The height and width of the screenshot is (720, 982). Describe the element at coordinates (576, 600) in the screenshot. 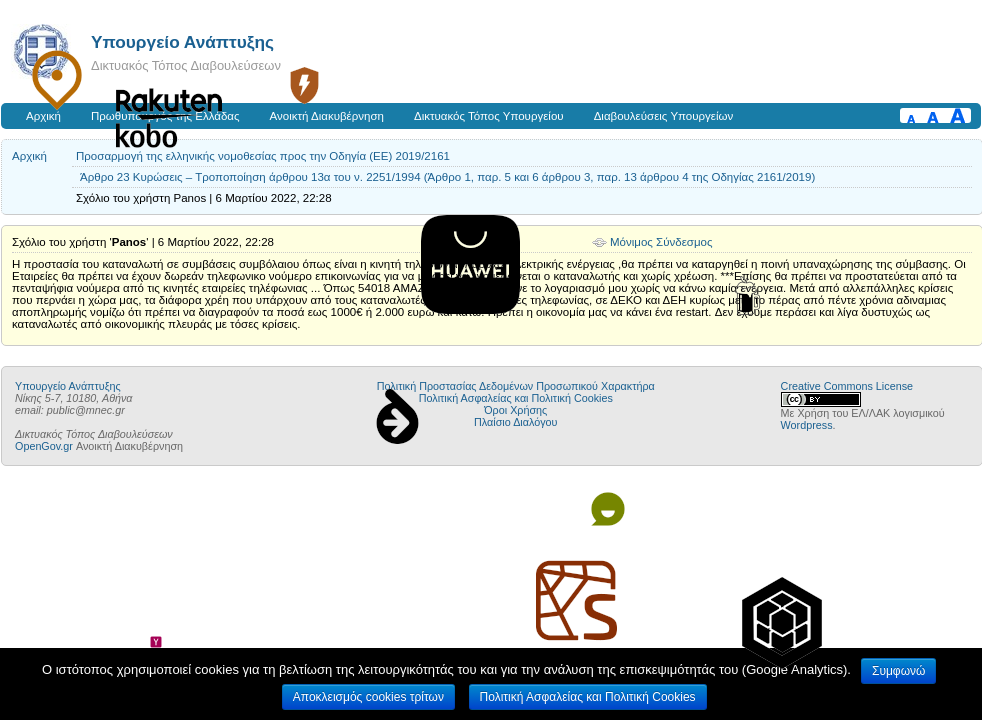

I see `visit the Spyderide website or app` at that location.